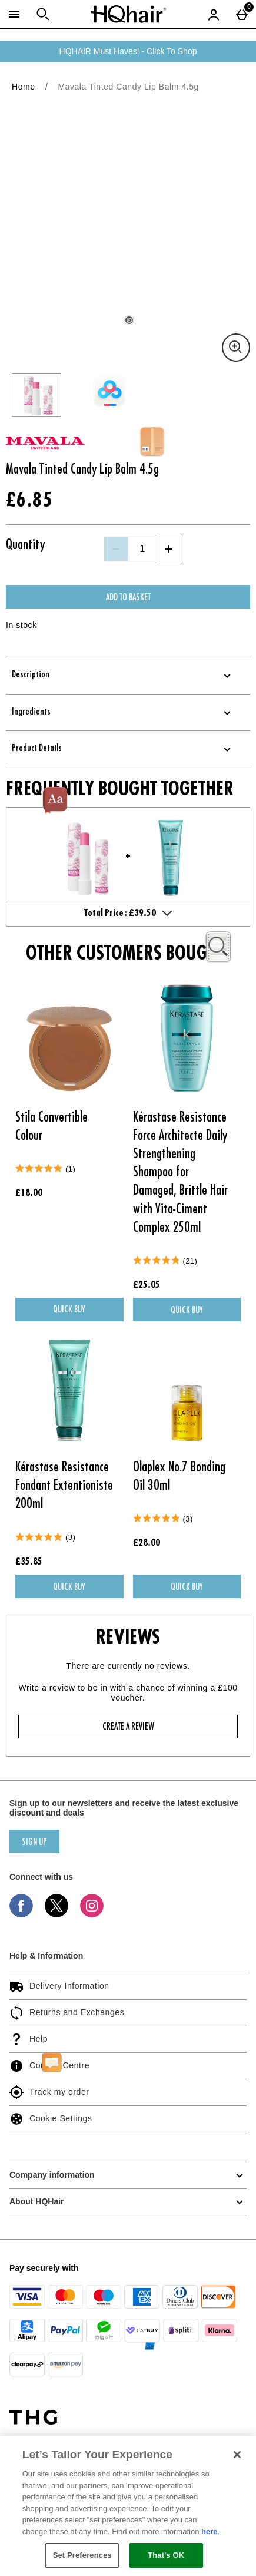  Describe the element at coordinates (152, 441) in the screenshot. I see `a compressed archive or package file` at that location.